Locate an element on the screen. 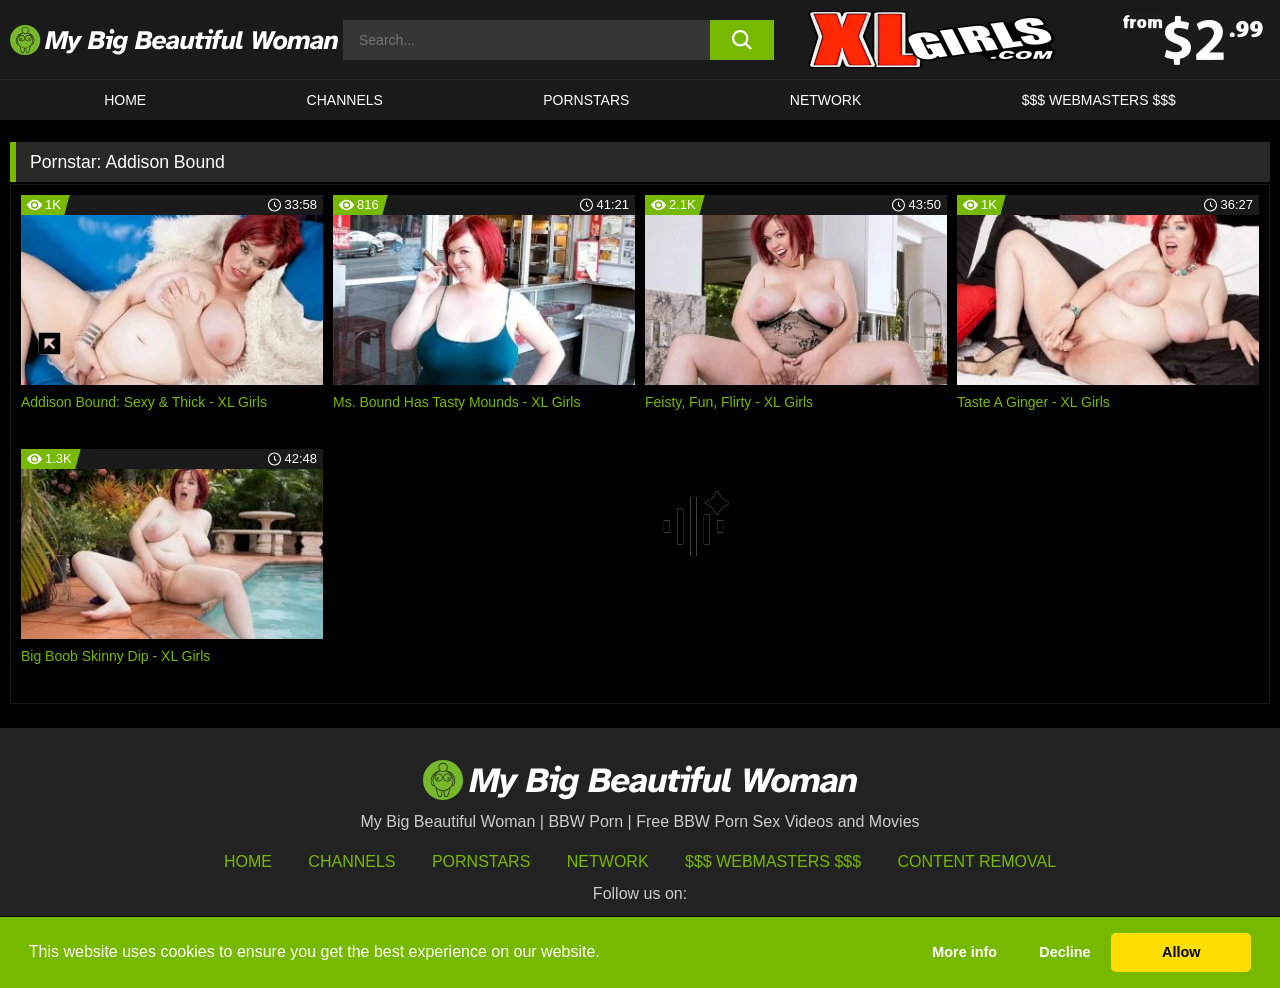  activate AI voice assistant is located at coordinates (693, 526).